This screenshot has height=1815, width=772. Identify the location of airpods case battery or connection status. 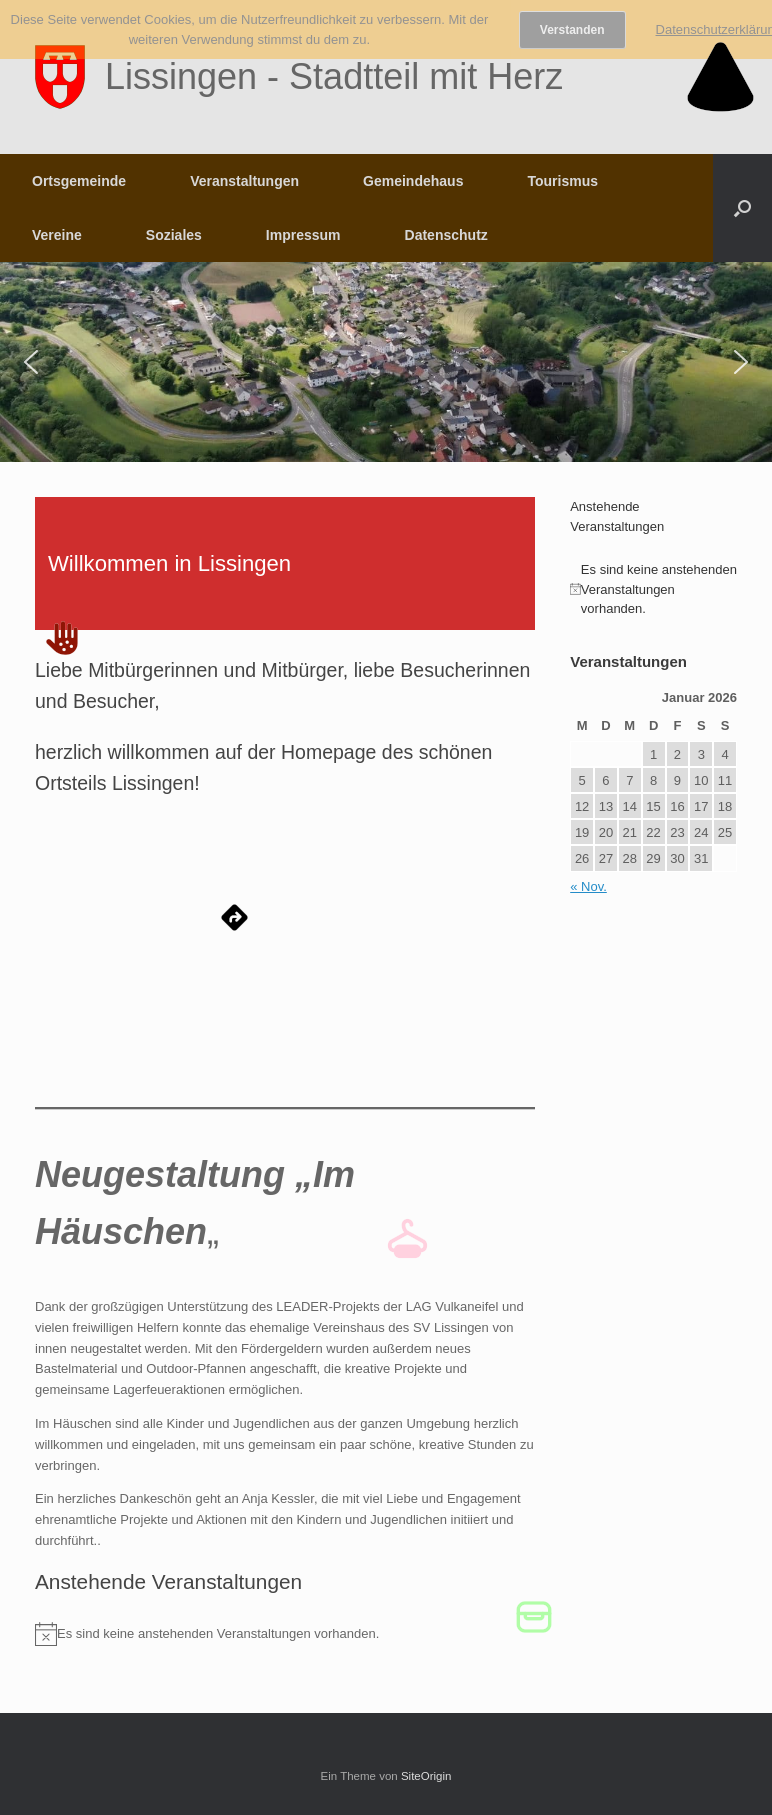
(534, 1617).